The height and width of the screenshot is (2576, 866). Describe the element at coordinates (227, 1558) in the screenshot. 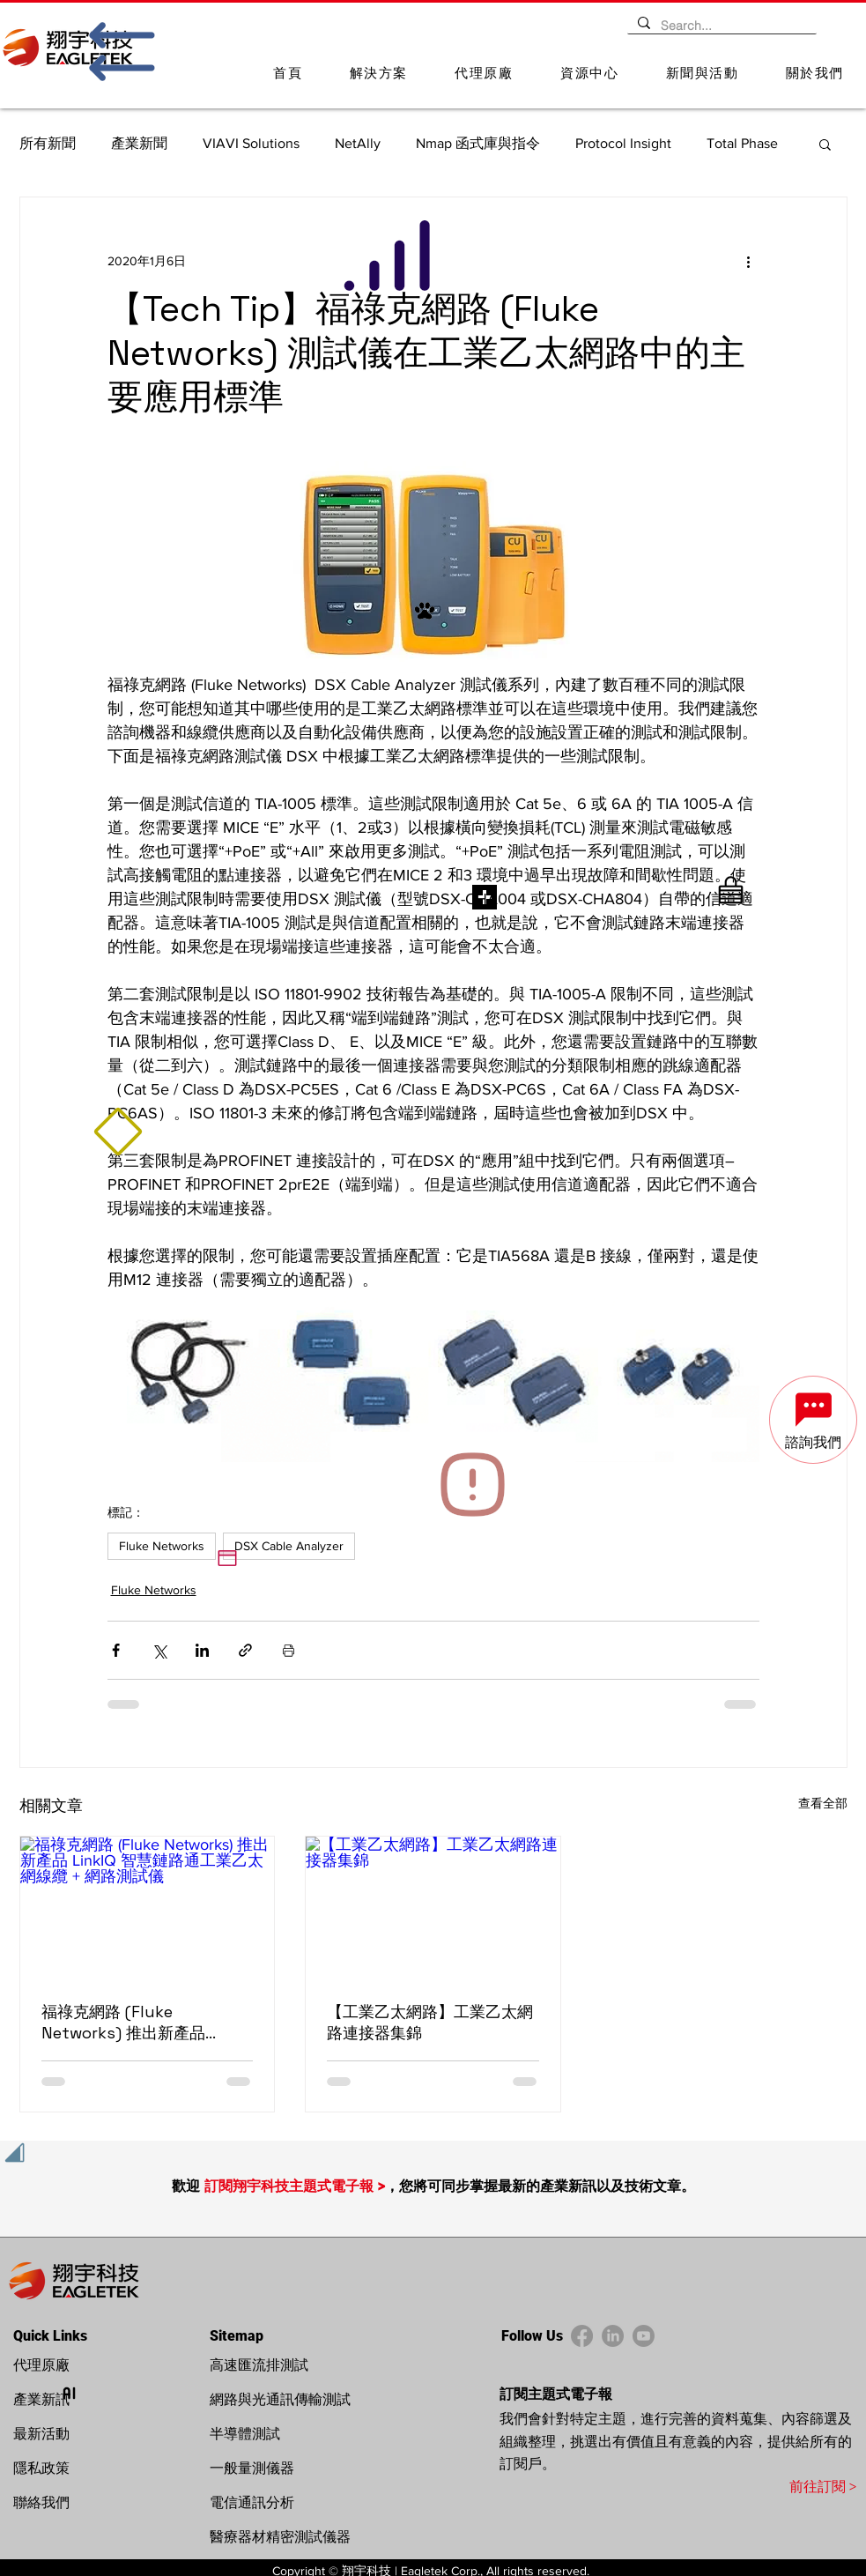

I see `open web browser` at that location.